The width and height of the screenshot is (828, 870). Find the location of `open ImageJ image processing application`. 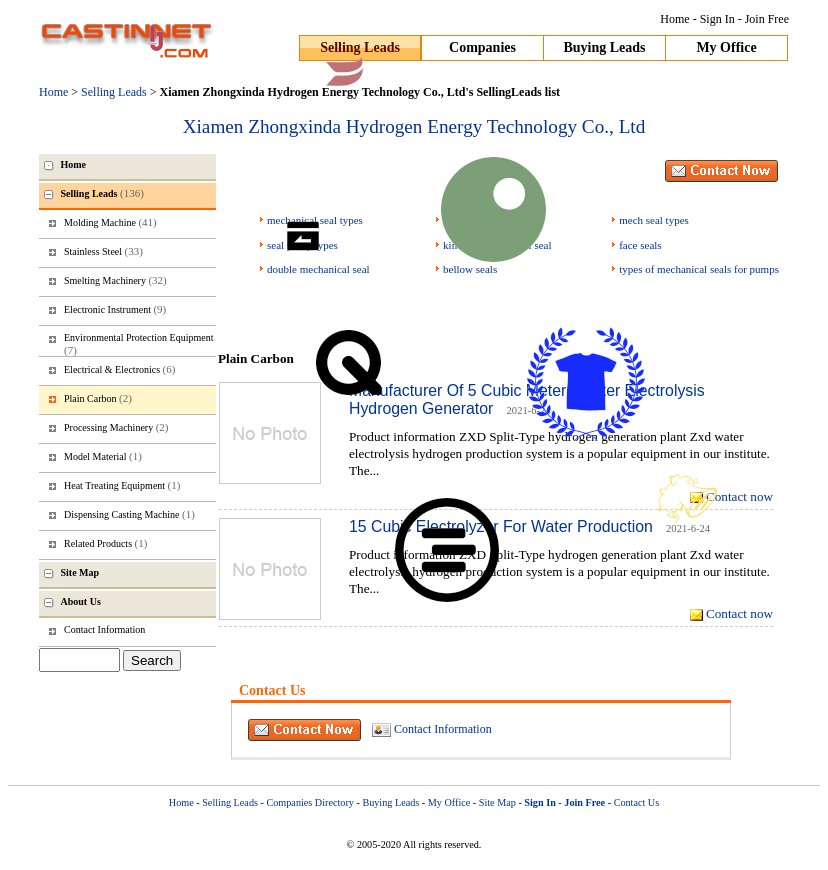

open ImageJ image processing application is located at coordinates (155, 38).